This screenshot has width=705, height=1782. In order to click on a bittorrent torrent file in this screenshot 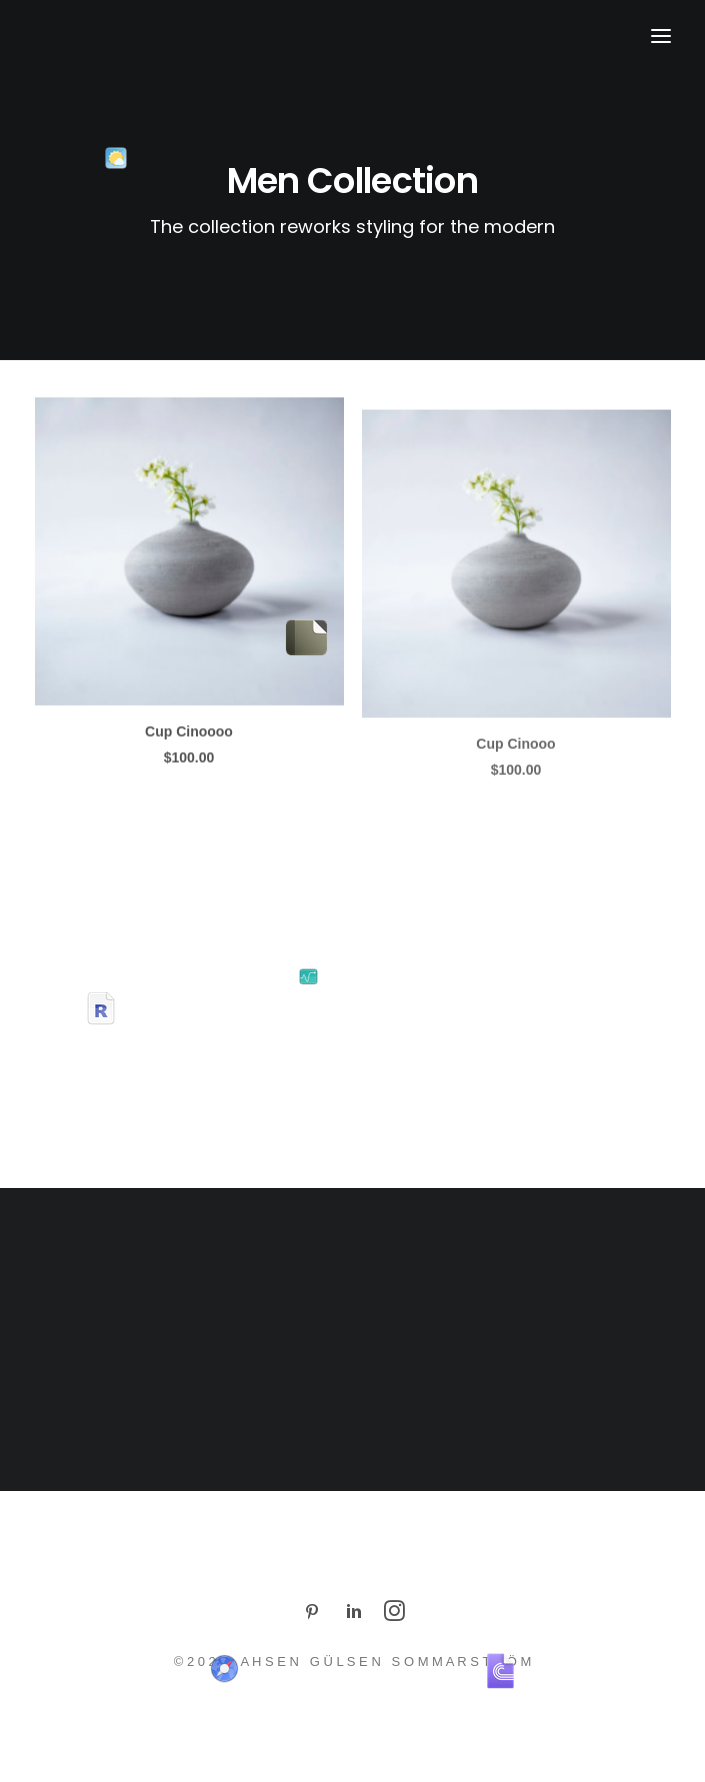, I will do `click(500, 1671)`.